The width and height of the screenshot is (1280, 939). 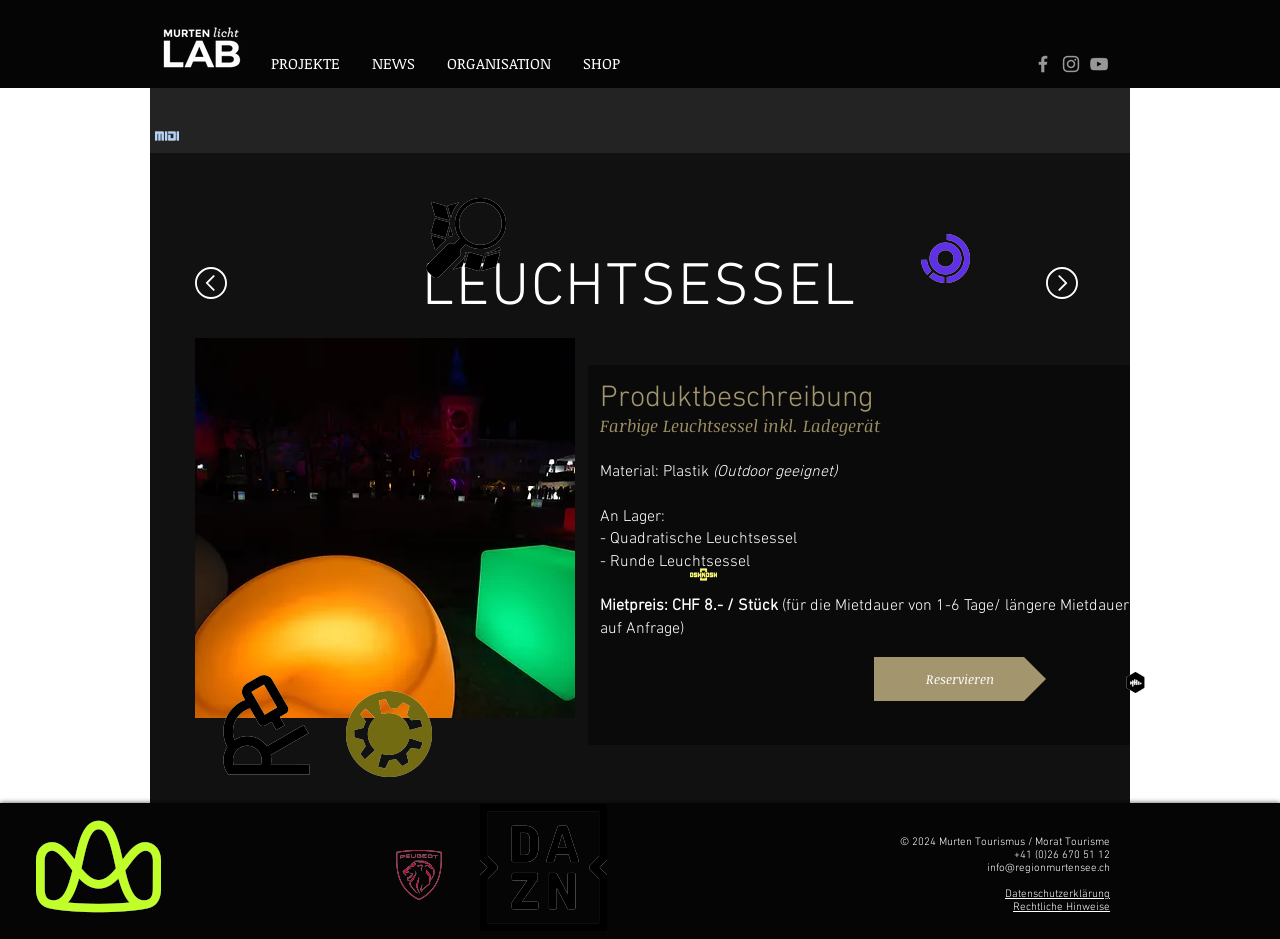 What do you see at coordinates (543, 867) in the screenshot?
I see `open the DAZN sports streaming app` at bounding box center [543, 867].